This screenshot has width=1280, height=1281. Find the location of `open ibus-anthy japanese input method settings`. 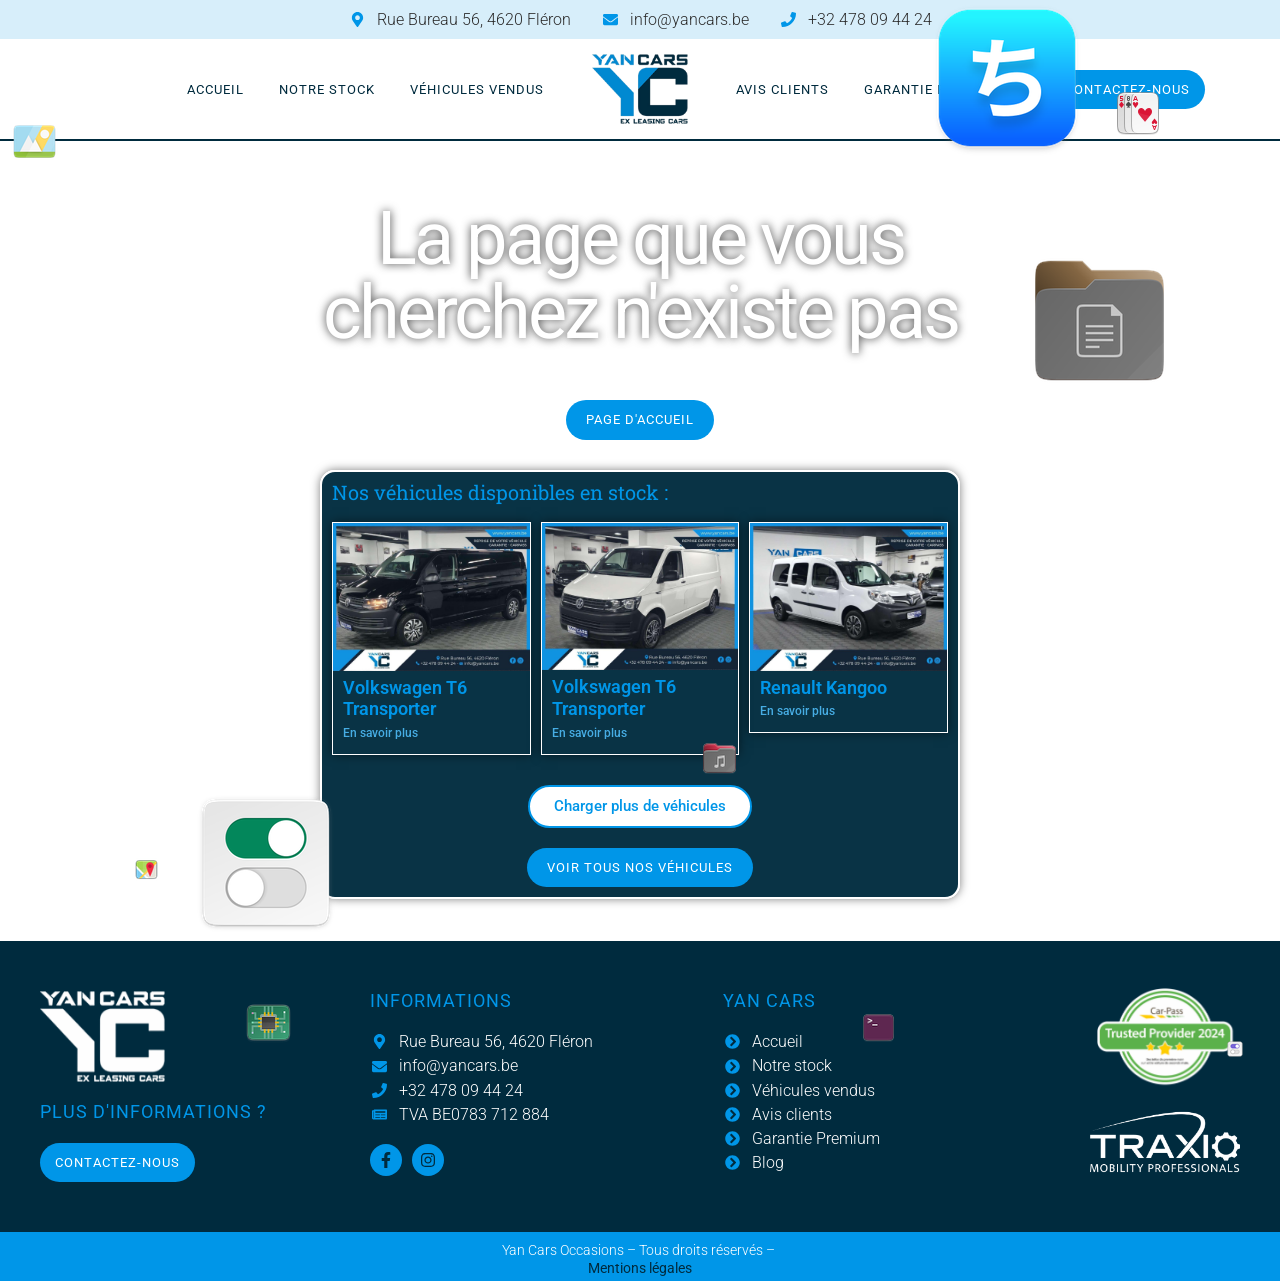

open ibus-anthy japanese input method settings is located at coordinates (1007, 78).